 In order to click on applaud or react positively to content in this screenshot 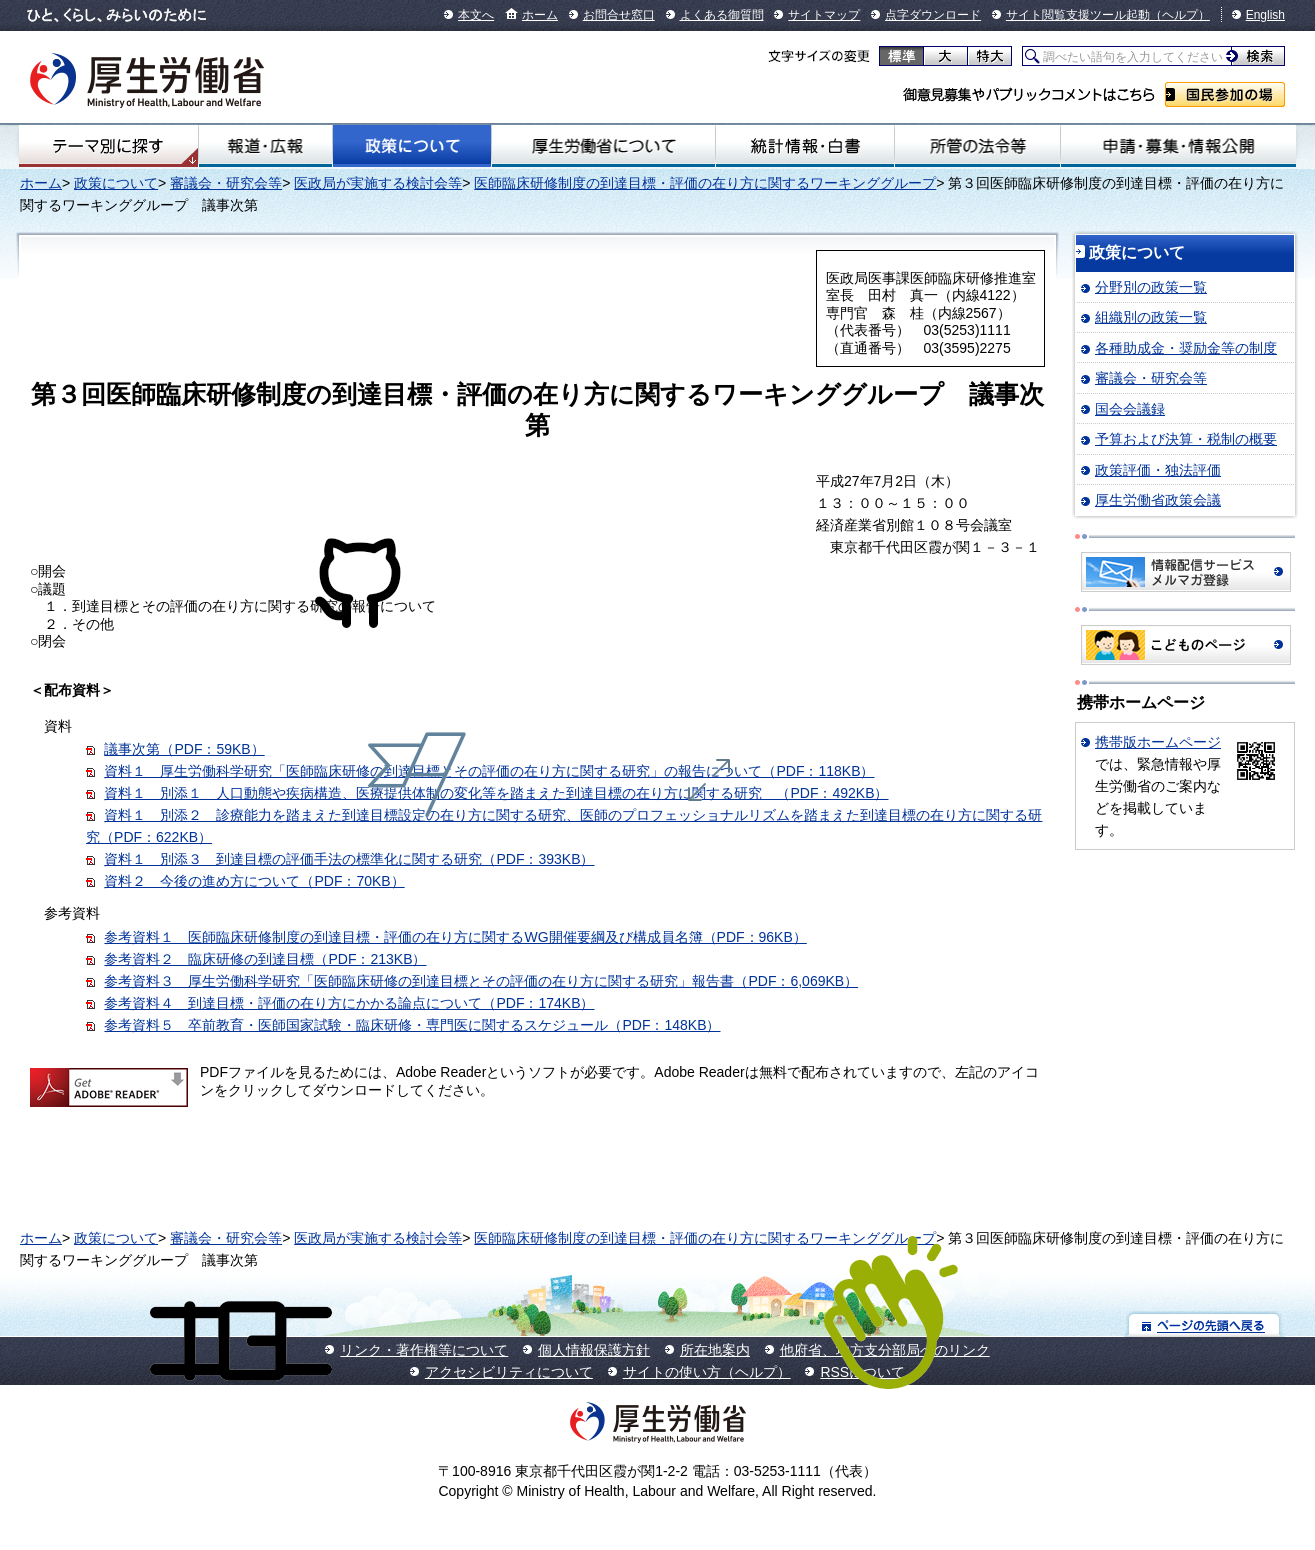, I will do `click(888, 1312)`.